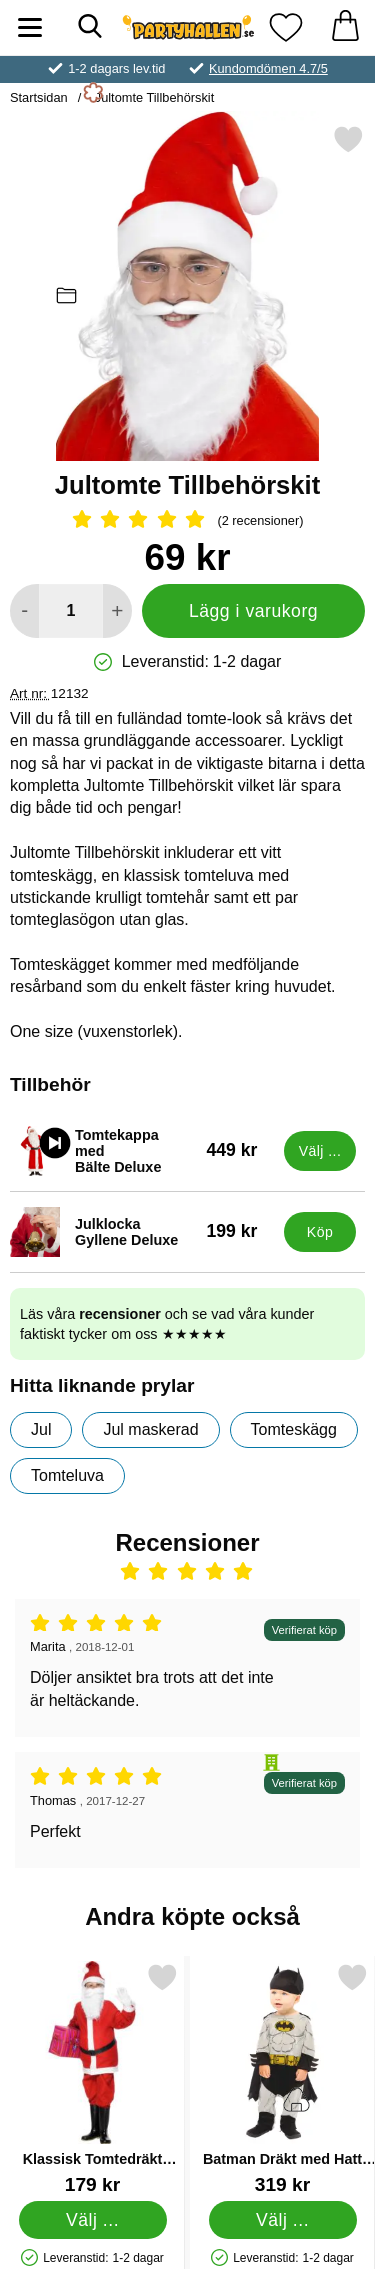  Describe the element at coordinates (55, 1143) in the screenshot. I see `skip to the next track` at that location.